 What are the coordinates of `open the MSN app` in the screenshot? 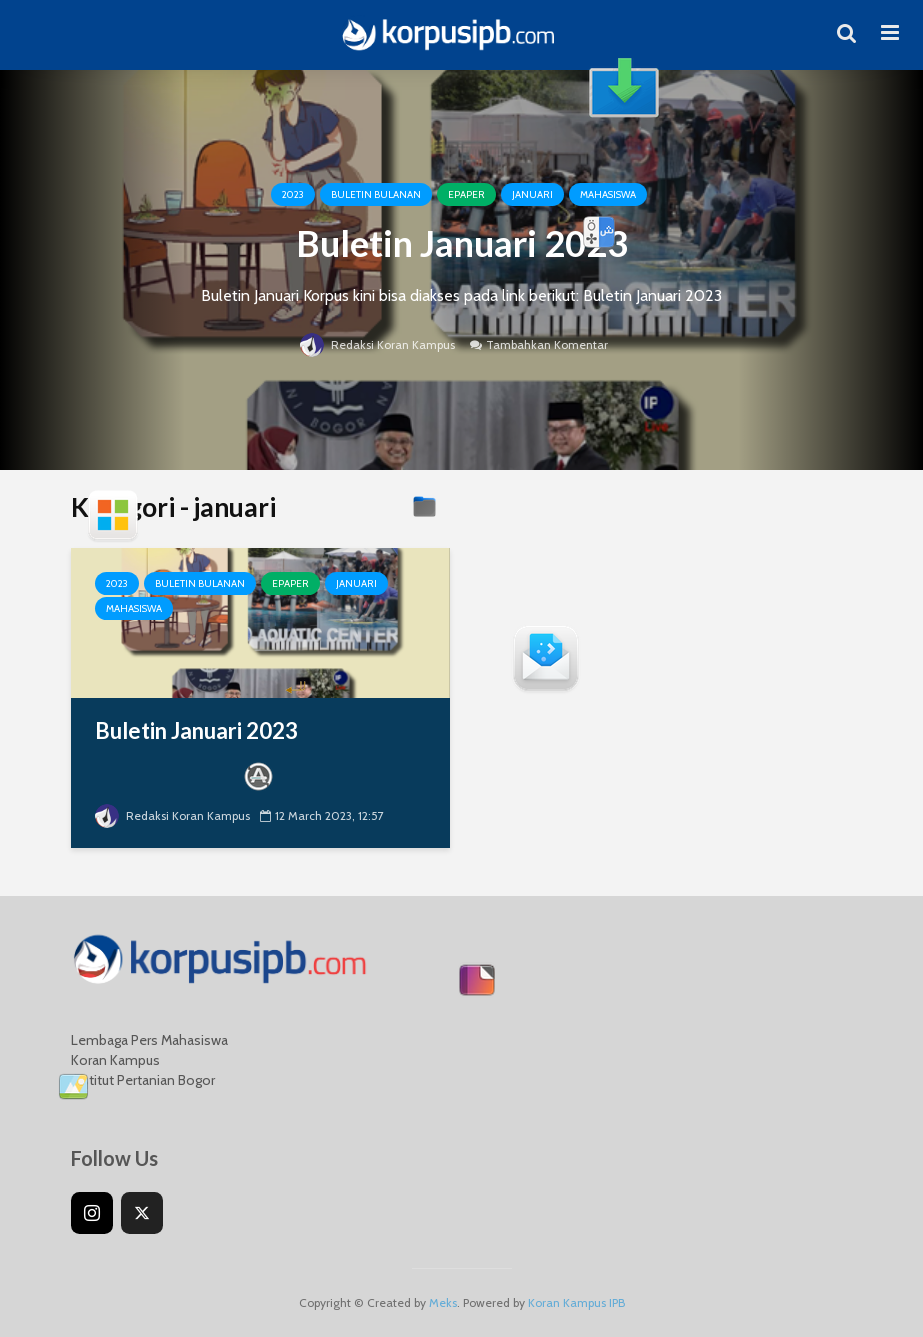 It's located at (113, 515).